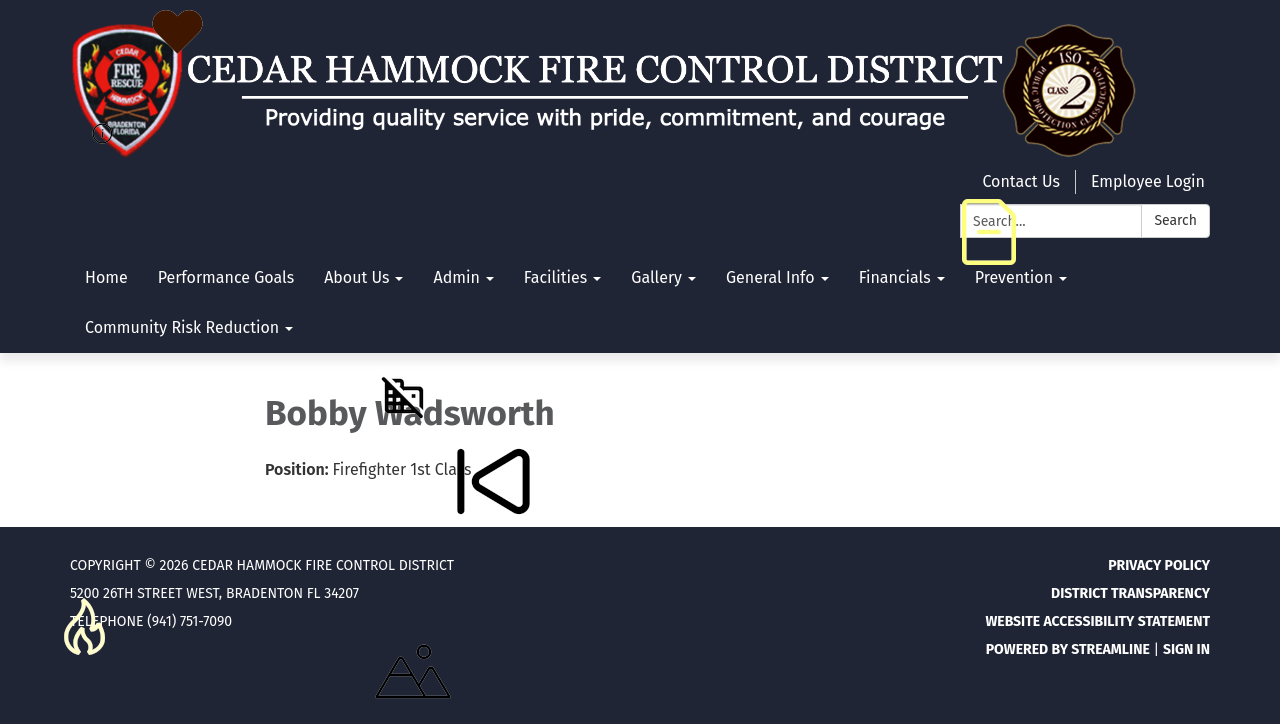 This screenshot has width=1280, height=724. Describe the element at coordinates (989, 232) in the screenshot. I see `indicates a file has been removed or deleted` at that location.